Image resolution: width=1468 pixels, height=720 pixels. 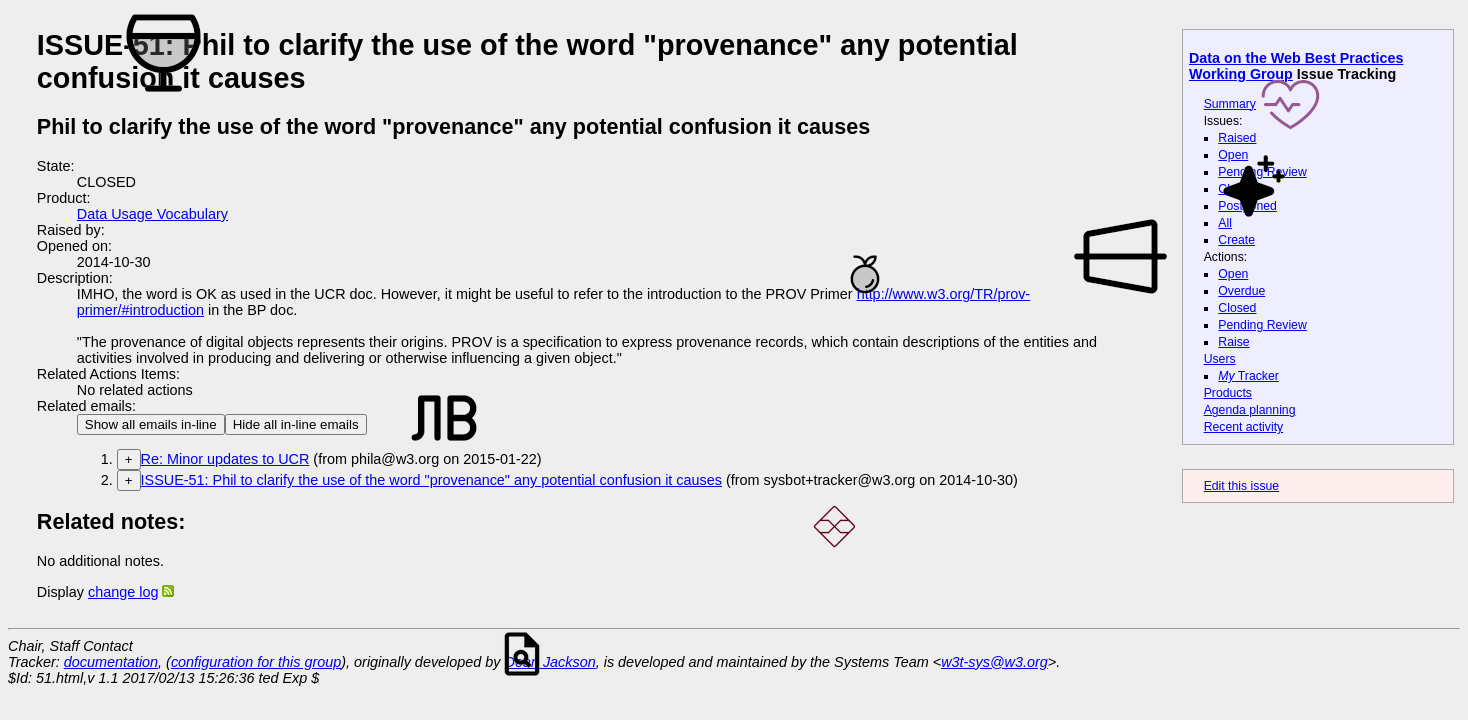 What do you see at coordinates (1290, 102) in the screenshot?
I see `view health or fitness tracking data` at bounding box center [1290, 102].